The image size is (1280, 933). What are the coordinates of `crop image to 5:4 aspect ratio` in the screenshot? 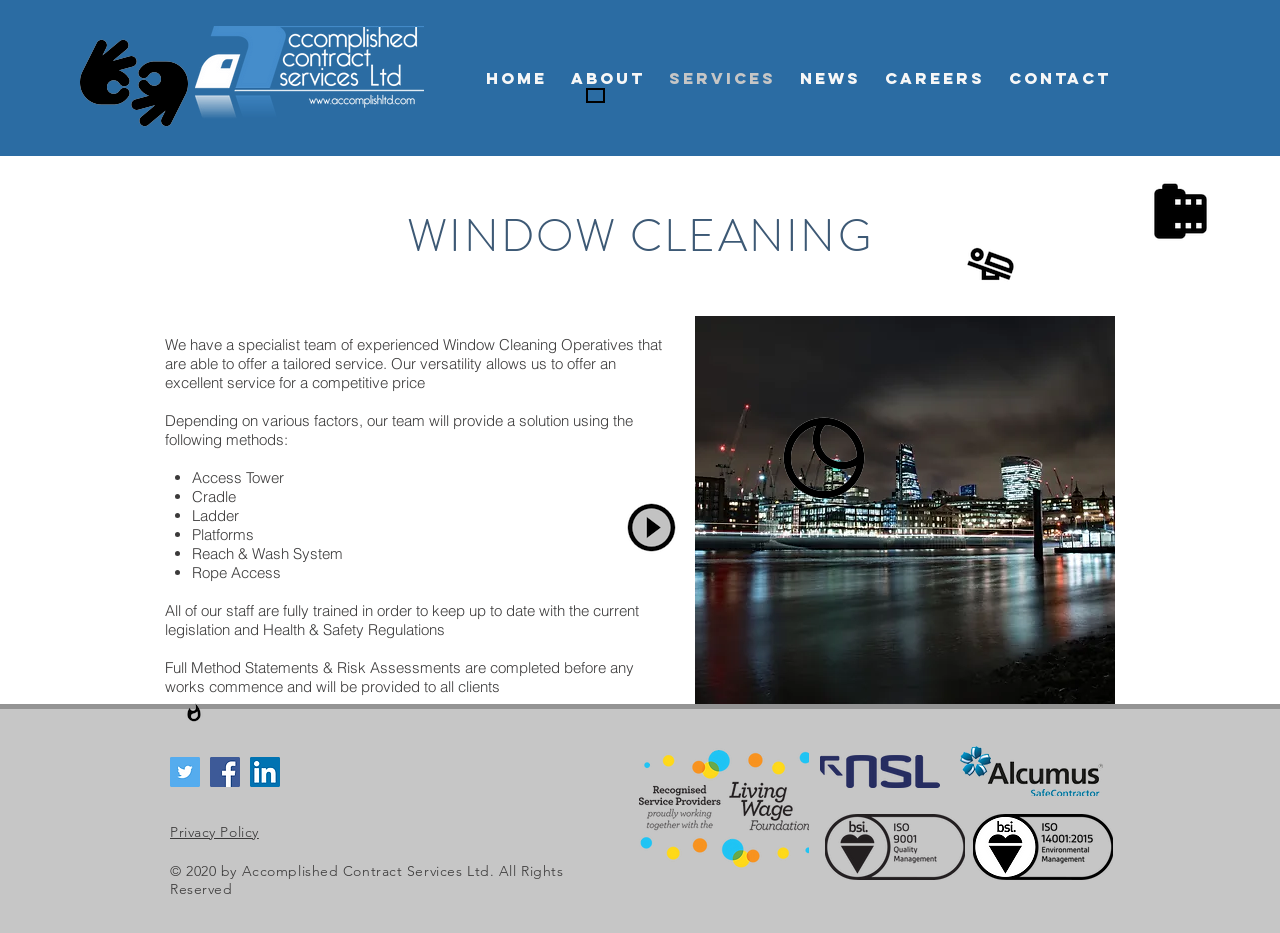 It's located at (595, 95).